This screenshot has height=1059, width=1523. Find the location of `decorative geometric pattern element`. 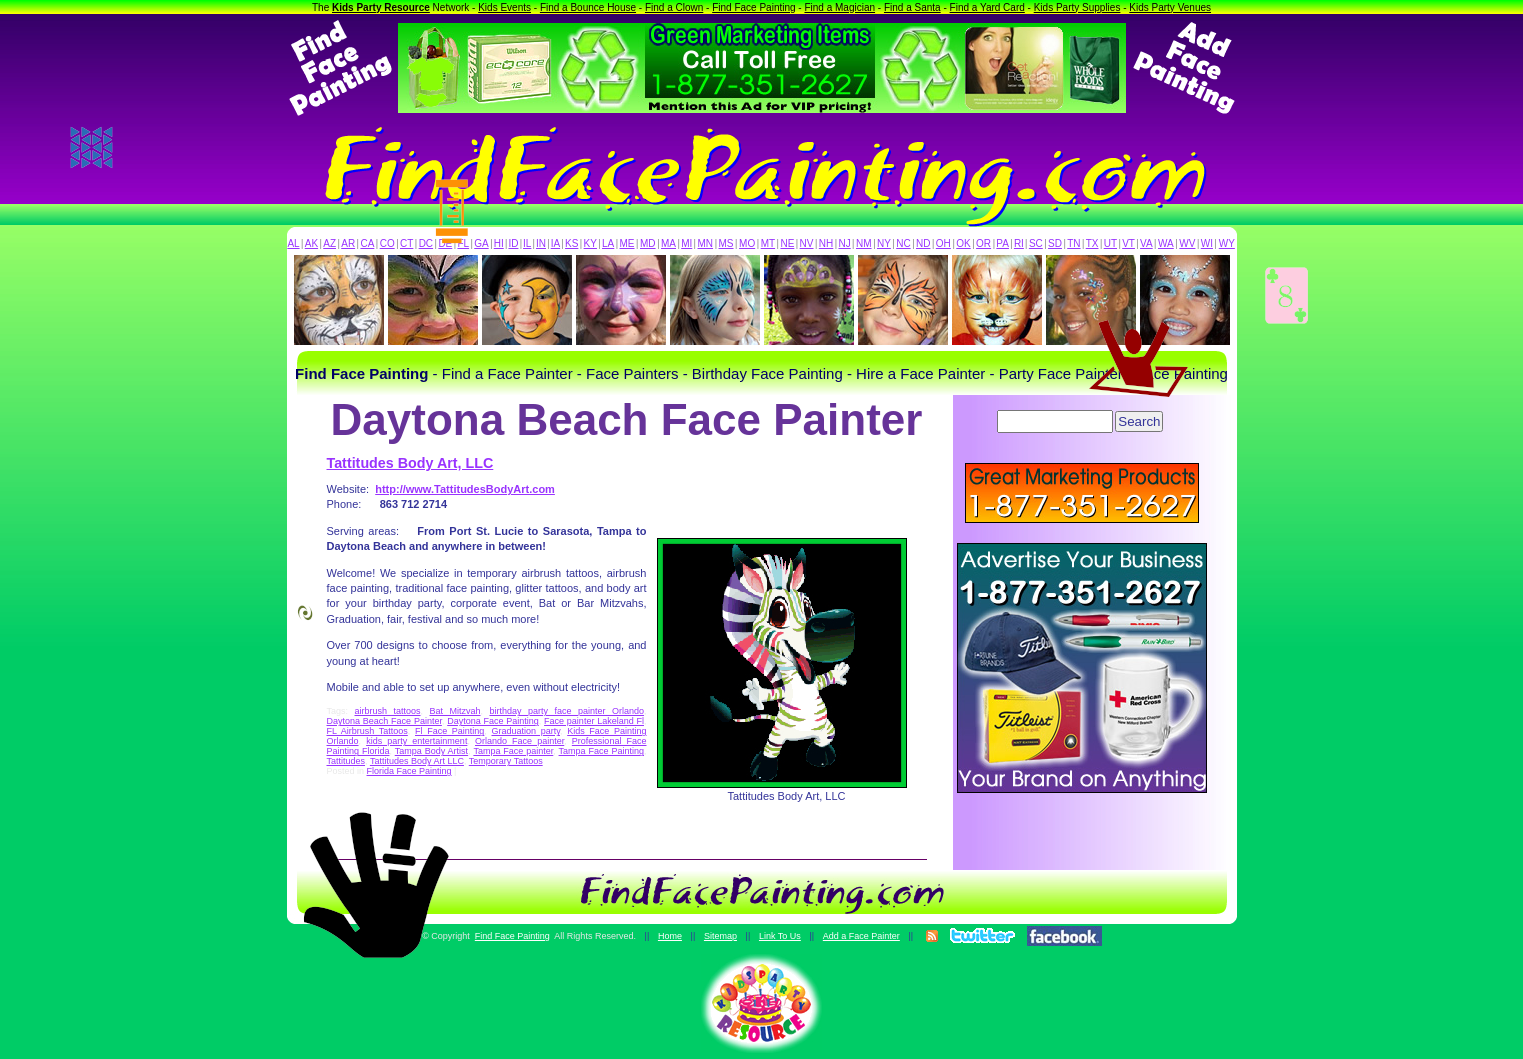

decorative geometric pattern element is located at coordinates (91, 147).